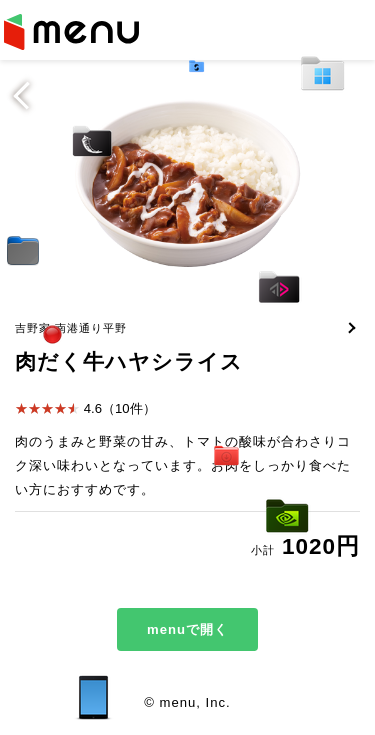 Image resolution: width=375 pixels, height=735 pixels. What do you see at coordinates (279, 288) in the screenshot?
I see `folder containing ActivityPub or federated social media content` at bounding box center [279, 288].